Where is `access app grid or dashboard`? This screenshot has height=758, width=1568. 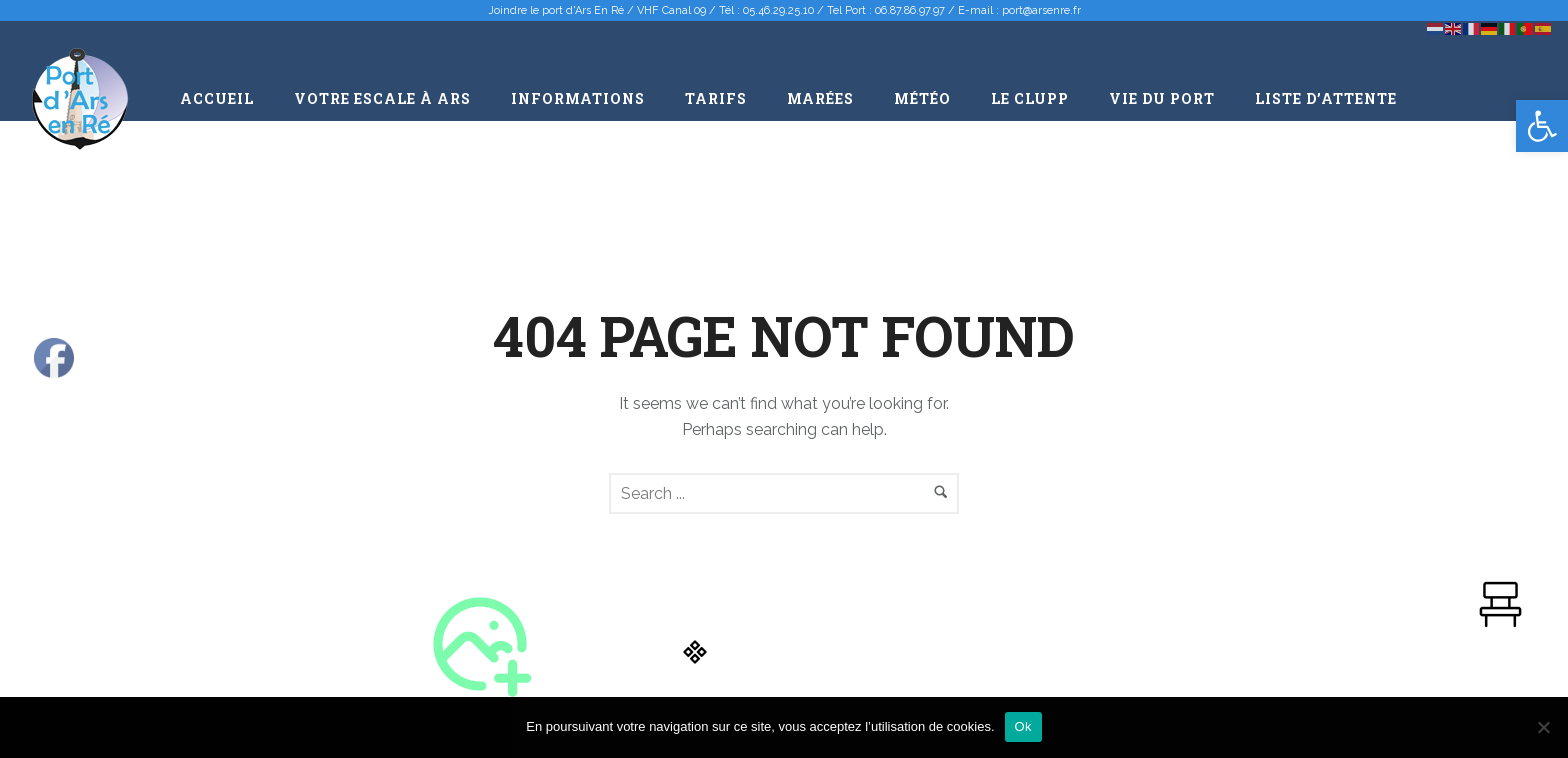 access app grid or dashboard is located at coordinates (695, 652).